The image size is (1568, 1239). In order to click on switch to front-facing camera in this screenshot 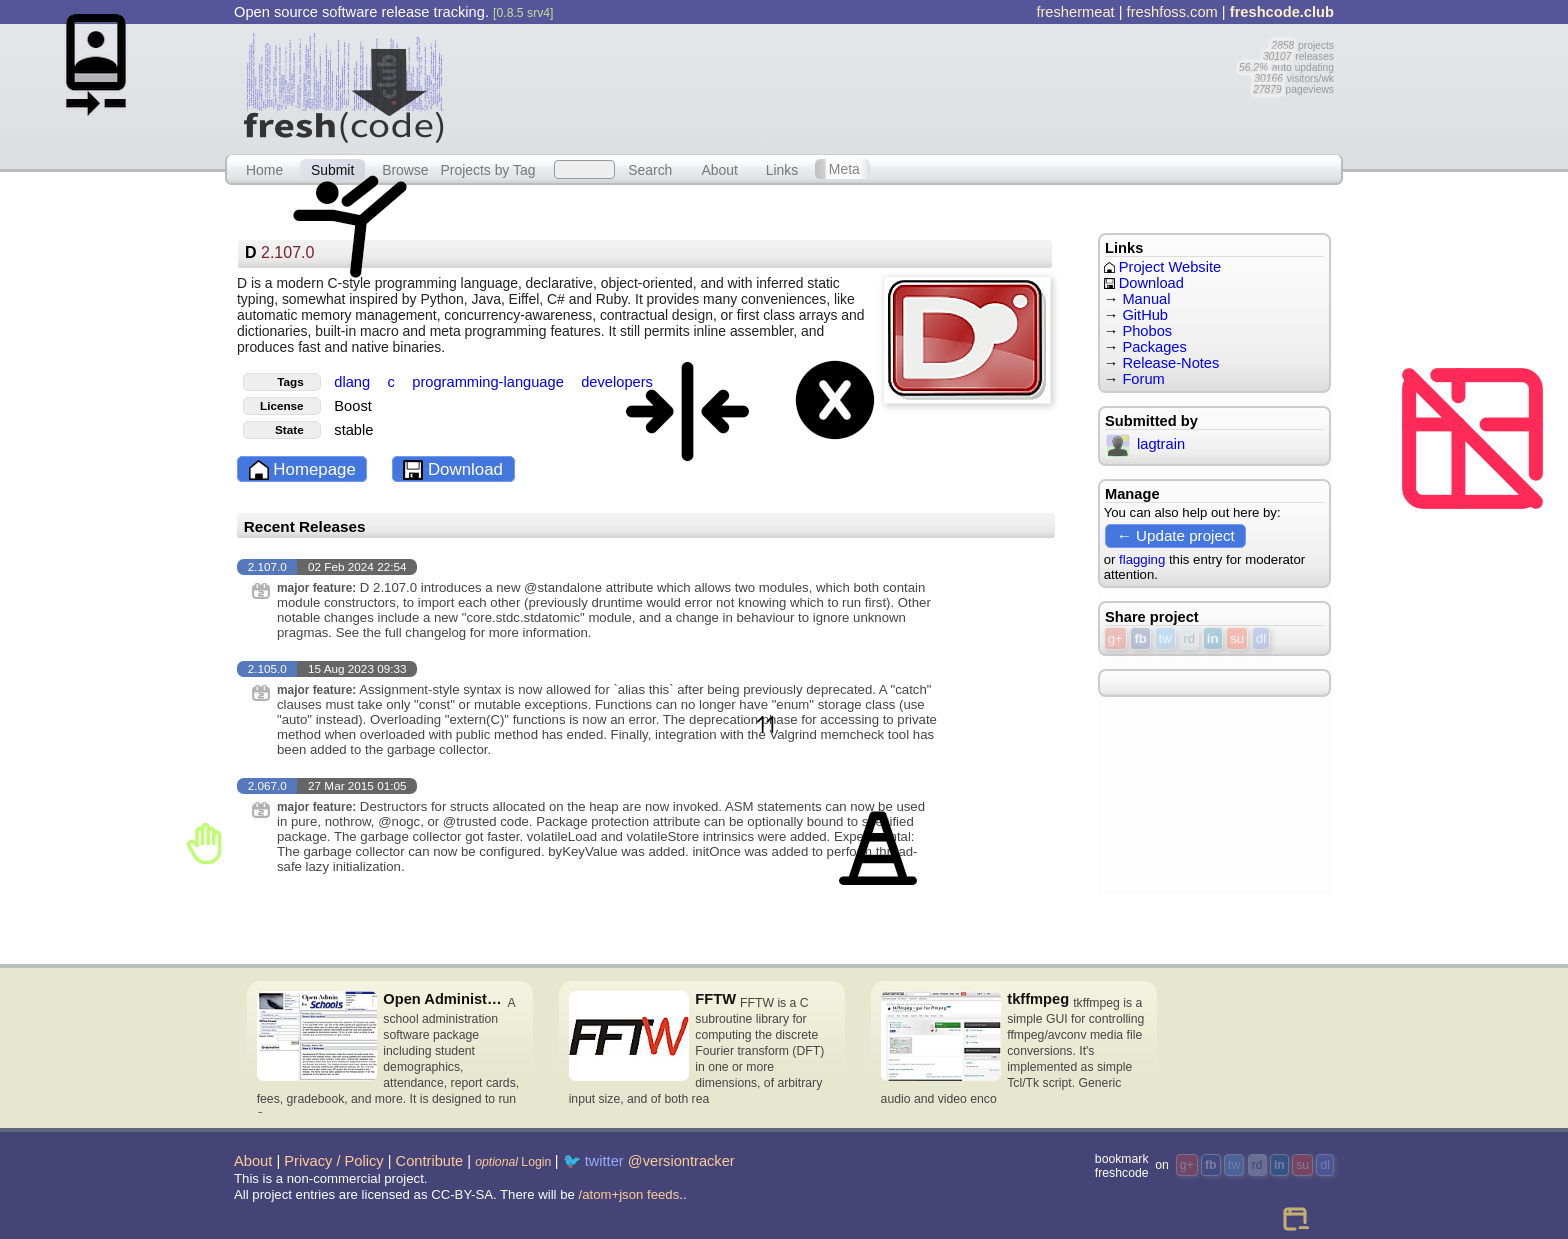, I will do `click(96, 65)`.